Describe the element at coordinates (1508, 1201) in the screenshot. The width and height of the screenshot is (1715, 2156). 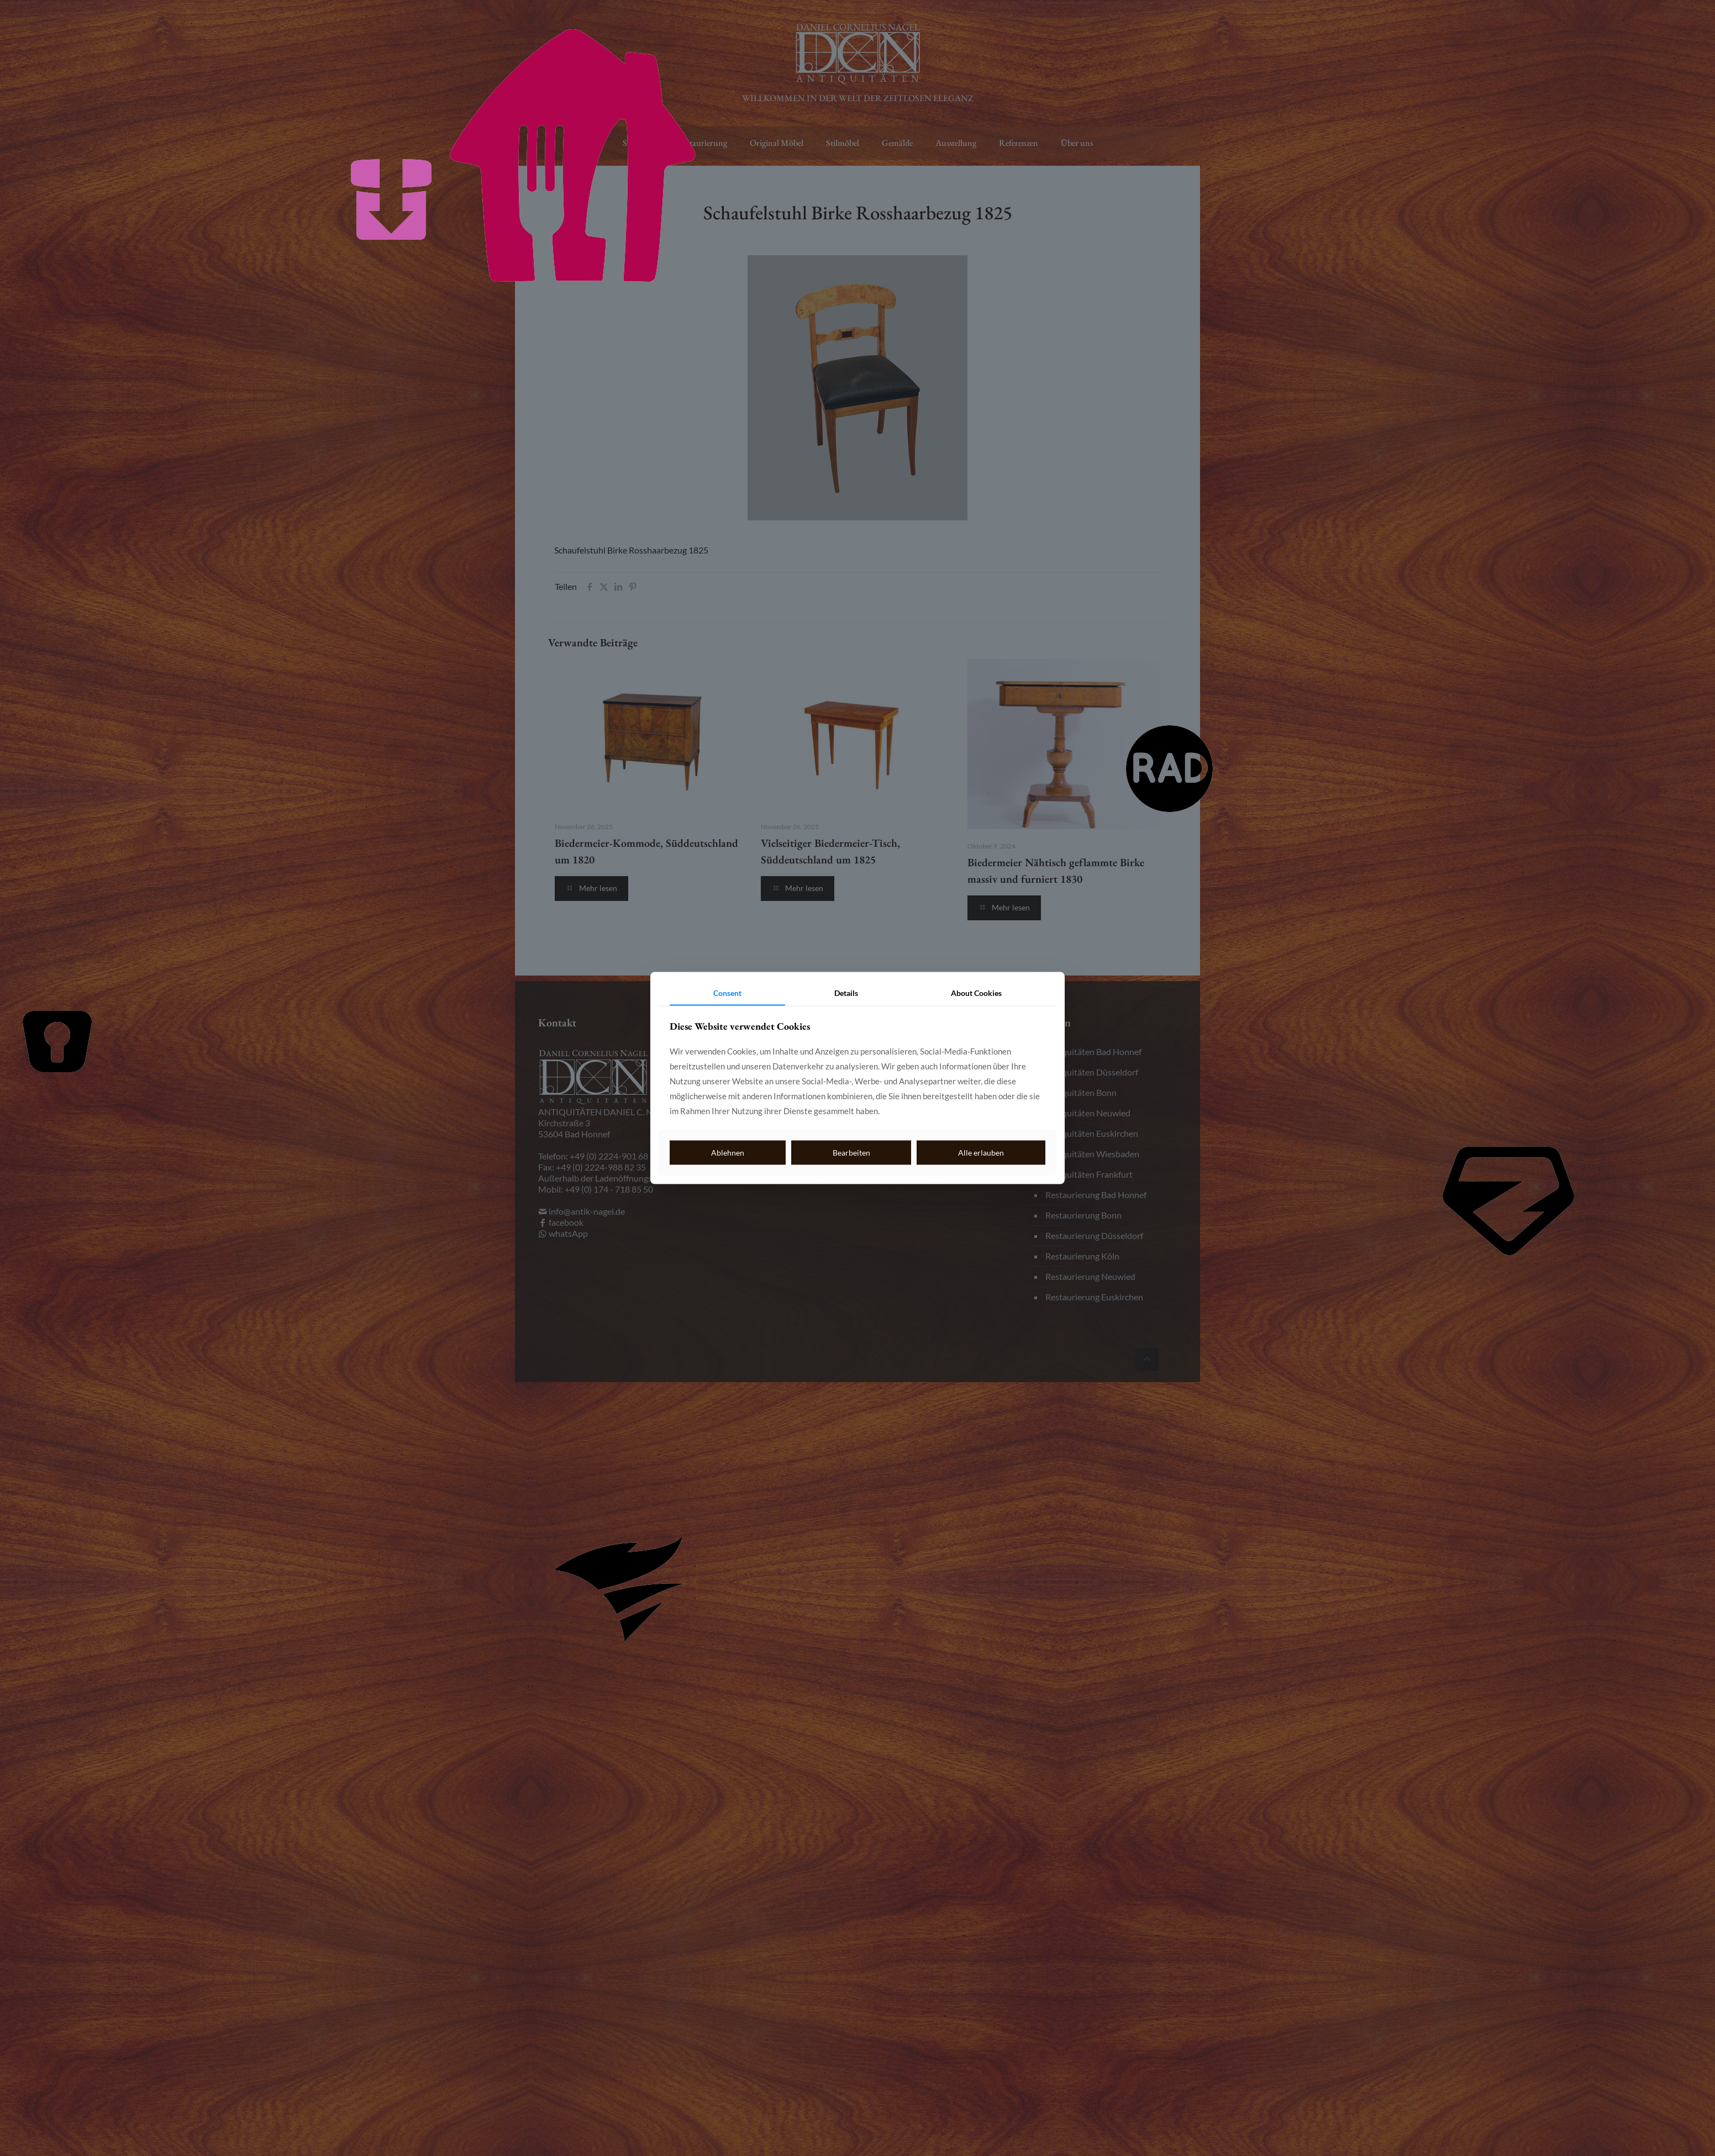
I see `zod typescript validation library logo` at that location.